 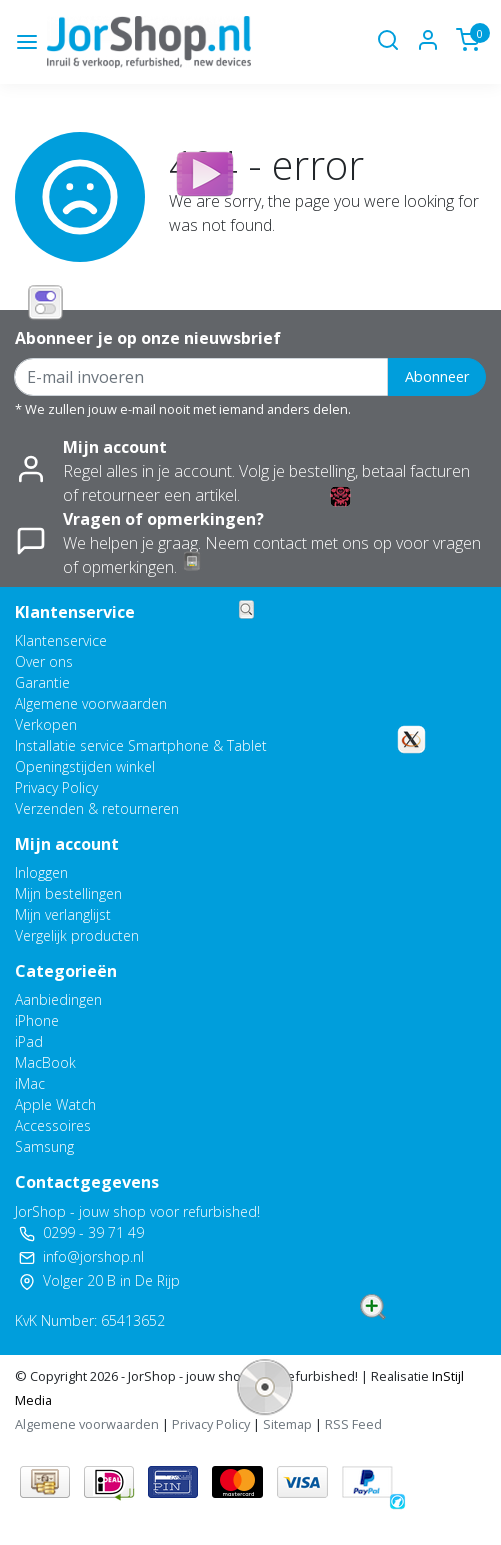 What do you see at coordinates (397, 1501) in the screenshot?
I see `open librewolf browser` at bounding box center [397, 1501].